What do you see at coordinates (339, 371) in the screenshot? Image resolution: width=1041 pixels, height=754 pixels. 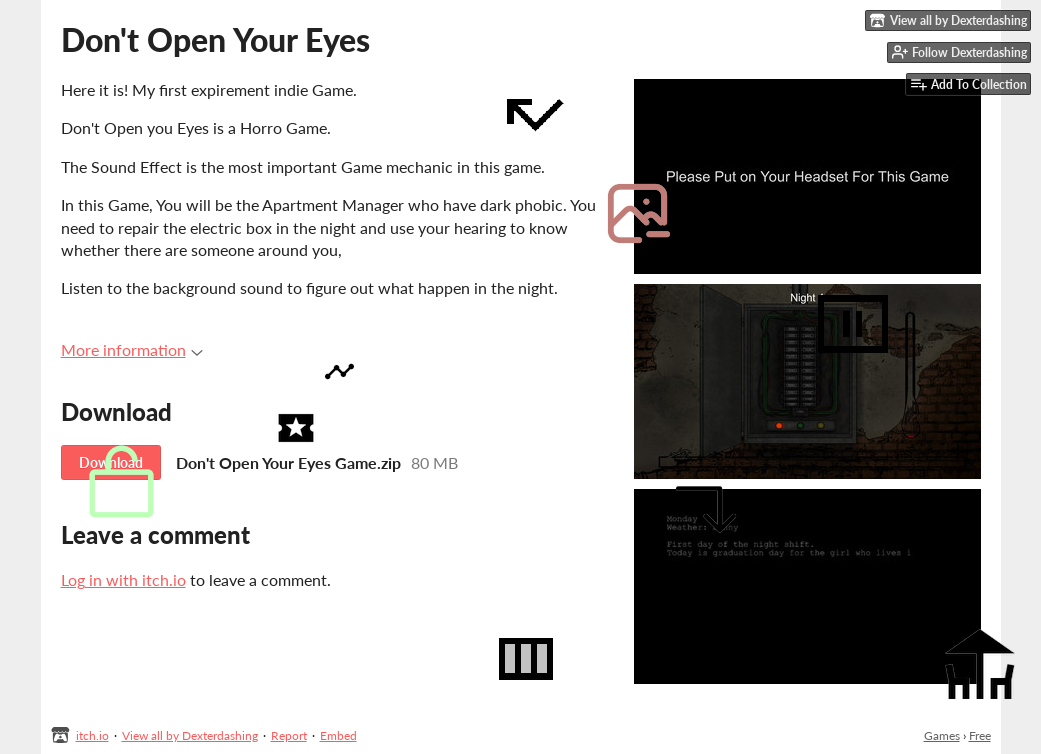 I see `view analytics and statistics` at bounding box center [339, 371].